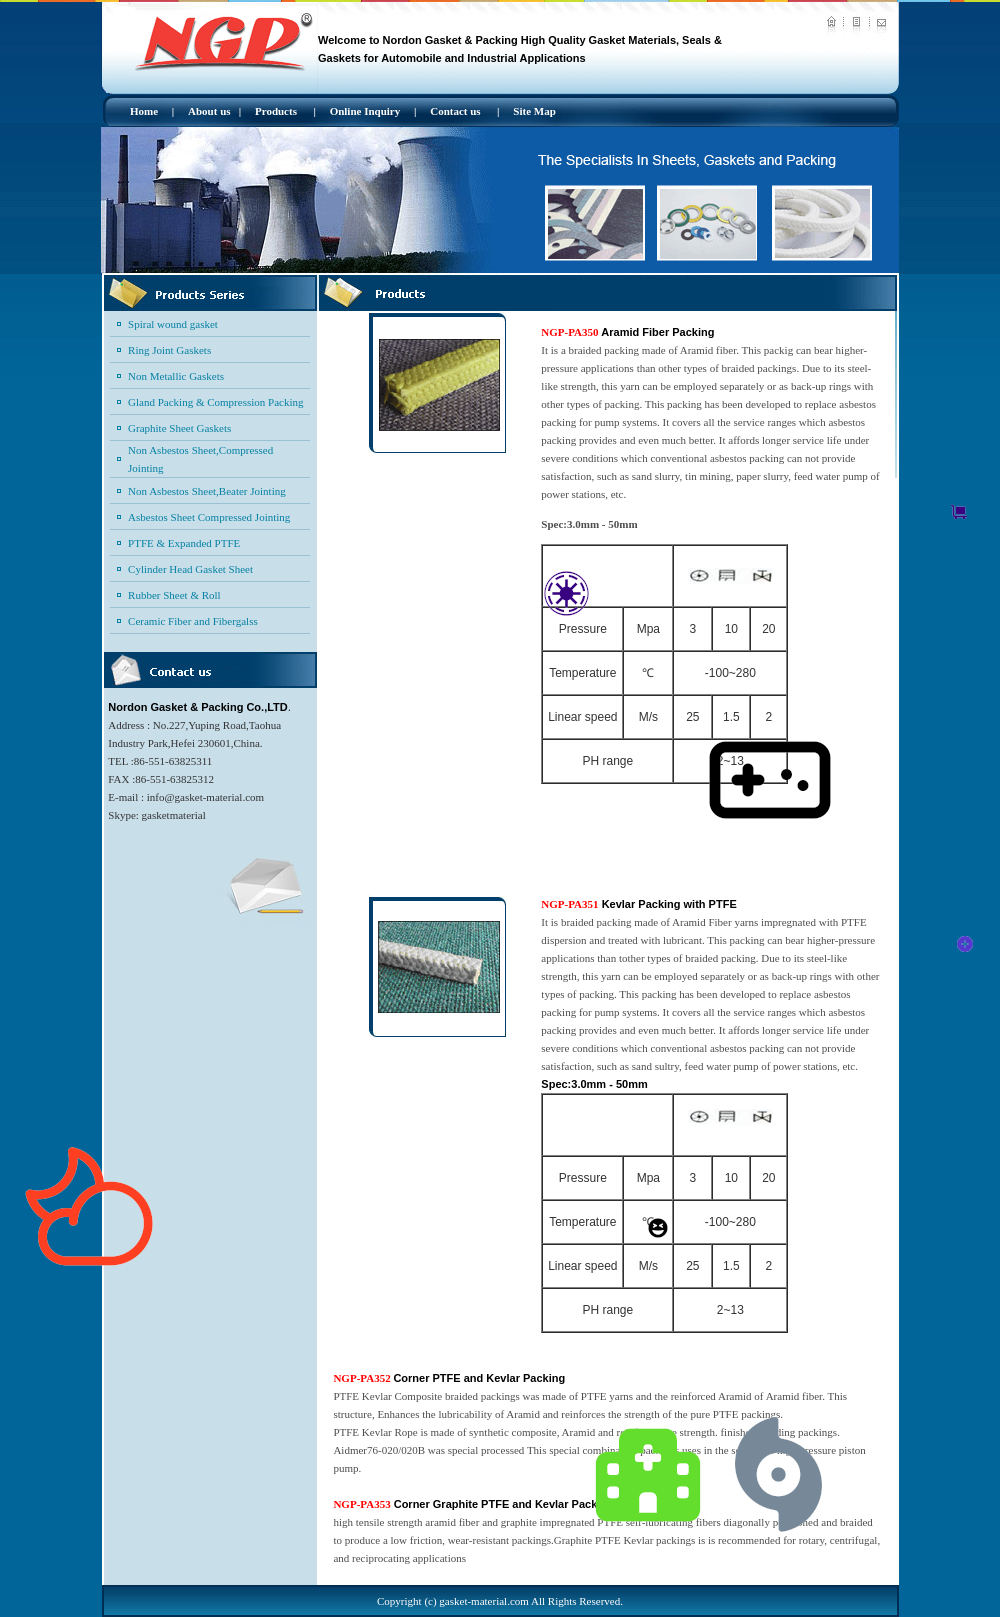  What do you see at coordinates (648, 1475) in the screenshot?
I see `find nearby hospitals or medical facilities` at bounding box center [648, 1475].